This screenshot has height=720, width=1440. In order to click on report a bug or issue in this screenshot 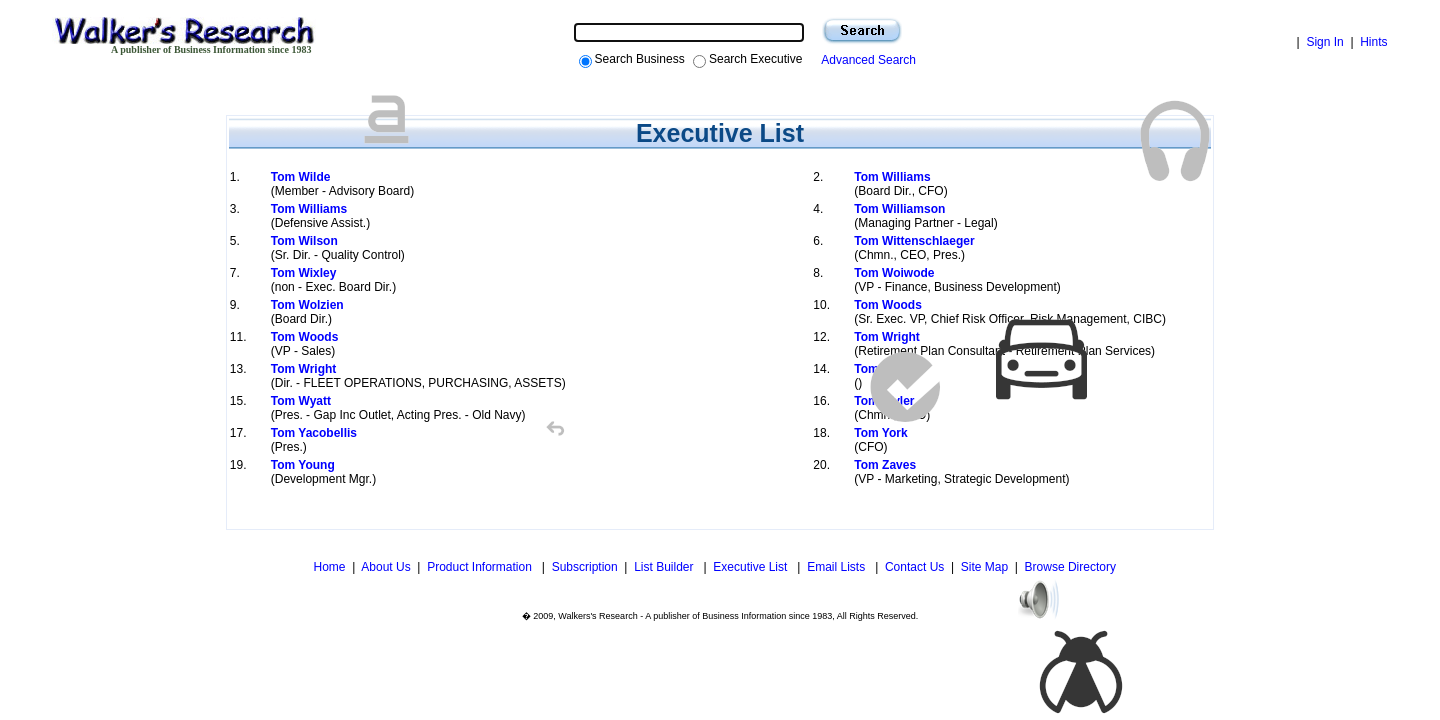, I will do `click(1081, 672)`.